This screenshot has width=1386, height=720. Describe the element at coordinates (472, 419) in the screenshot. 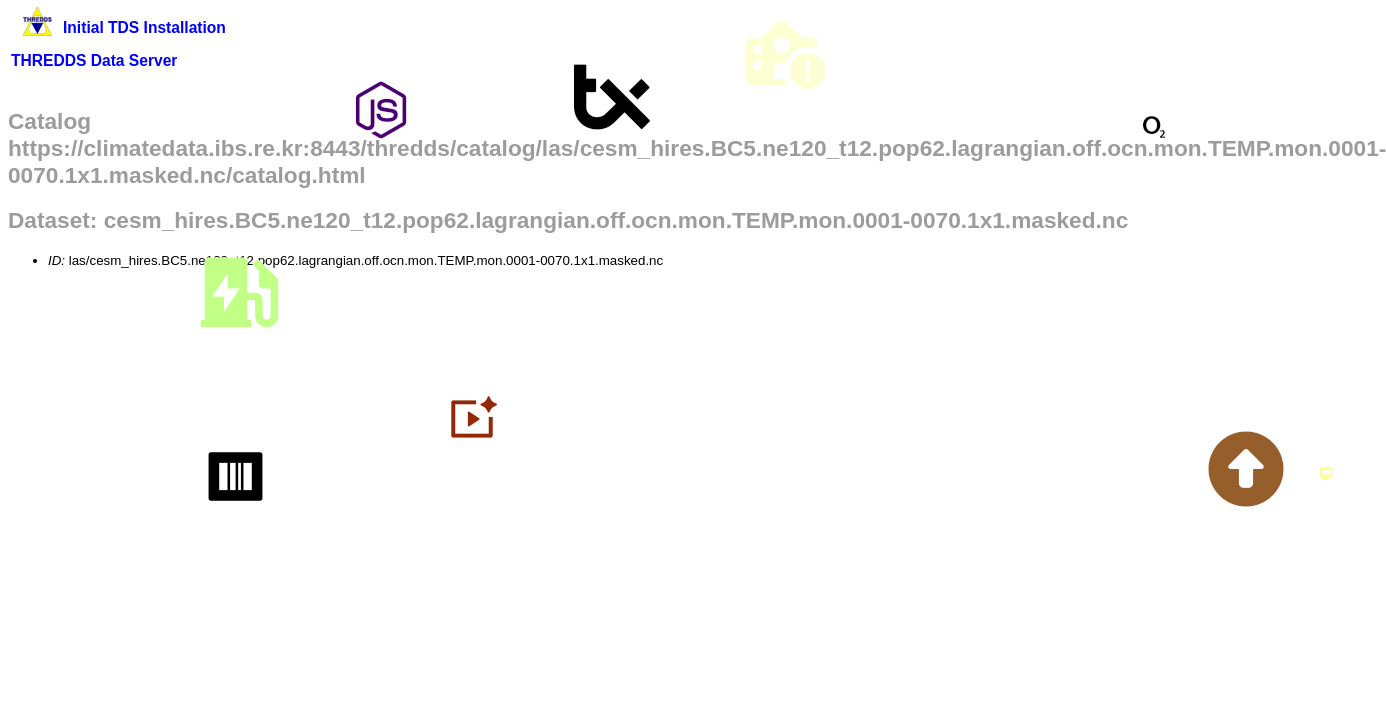

I see `access AI-powered video generation tools` at that location.